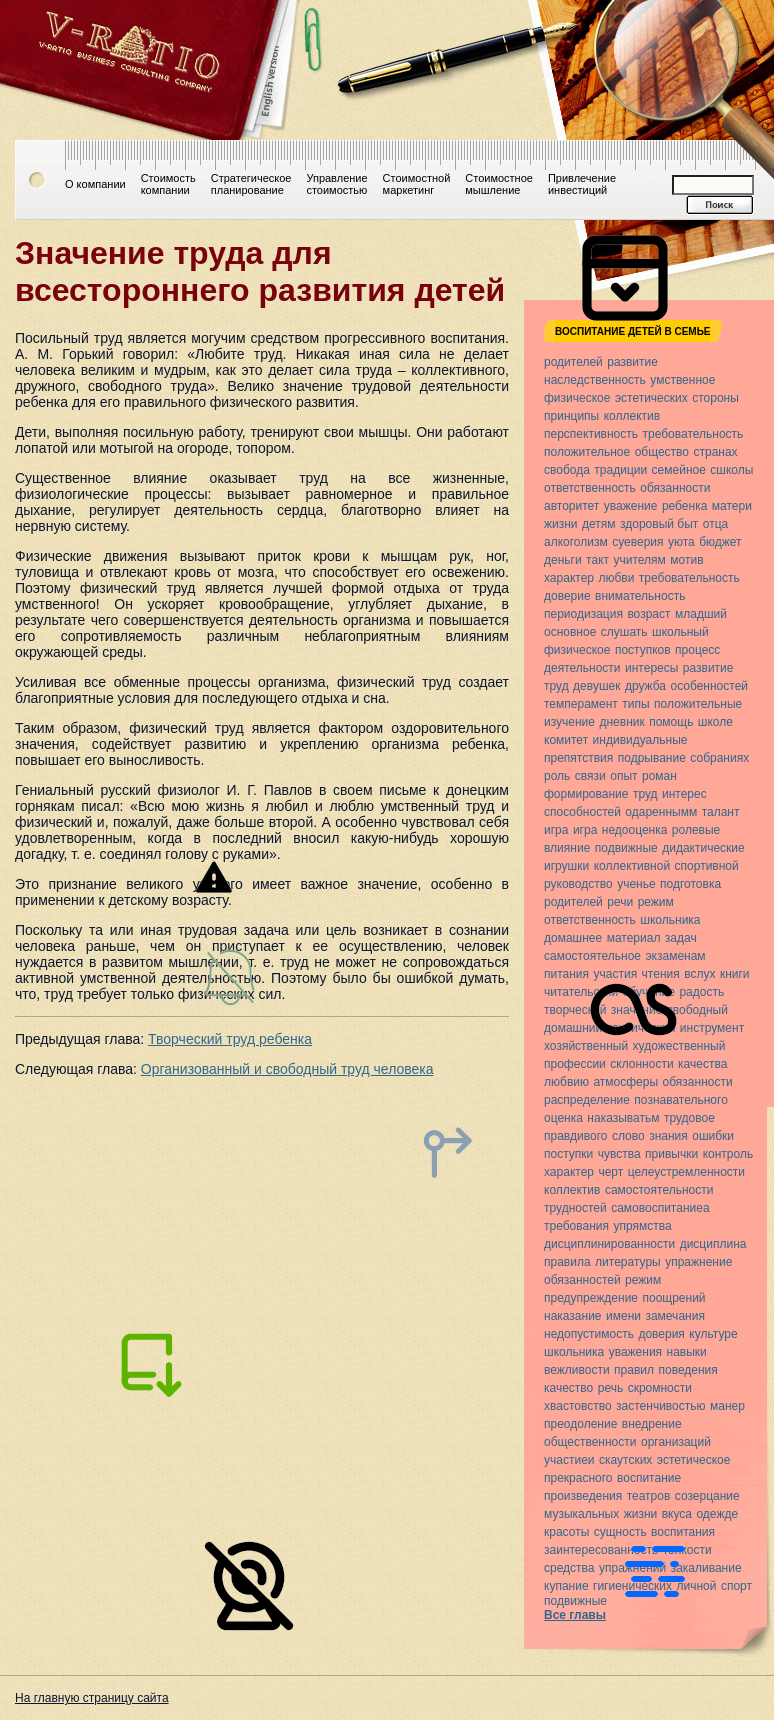 This screenshot has height=1720, width=774. I want to click on connect to Last.fm account, so click(633, 1009).